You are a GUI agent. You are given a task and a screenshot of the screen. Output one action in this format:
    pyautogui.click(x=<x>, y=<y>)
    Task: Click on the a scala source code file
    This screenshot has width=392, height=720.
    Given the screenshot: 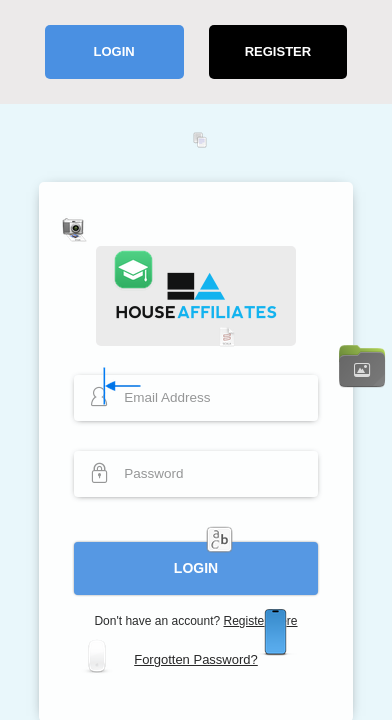 What is the action you would take?
    pyautogui.click(x=227, y=337)
    